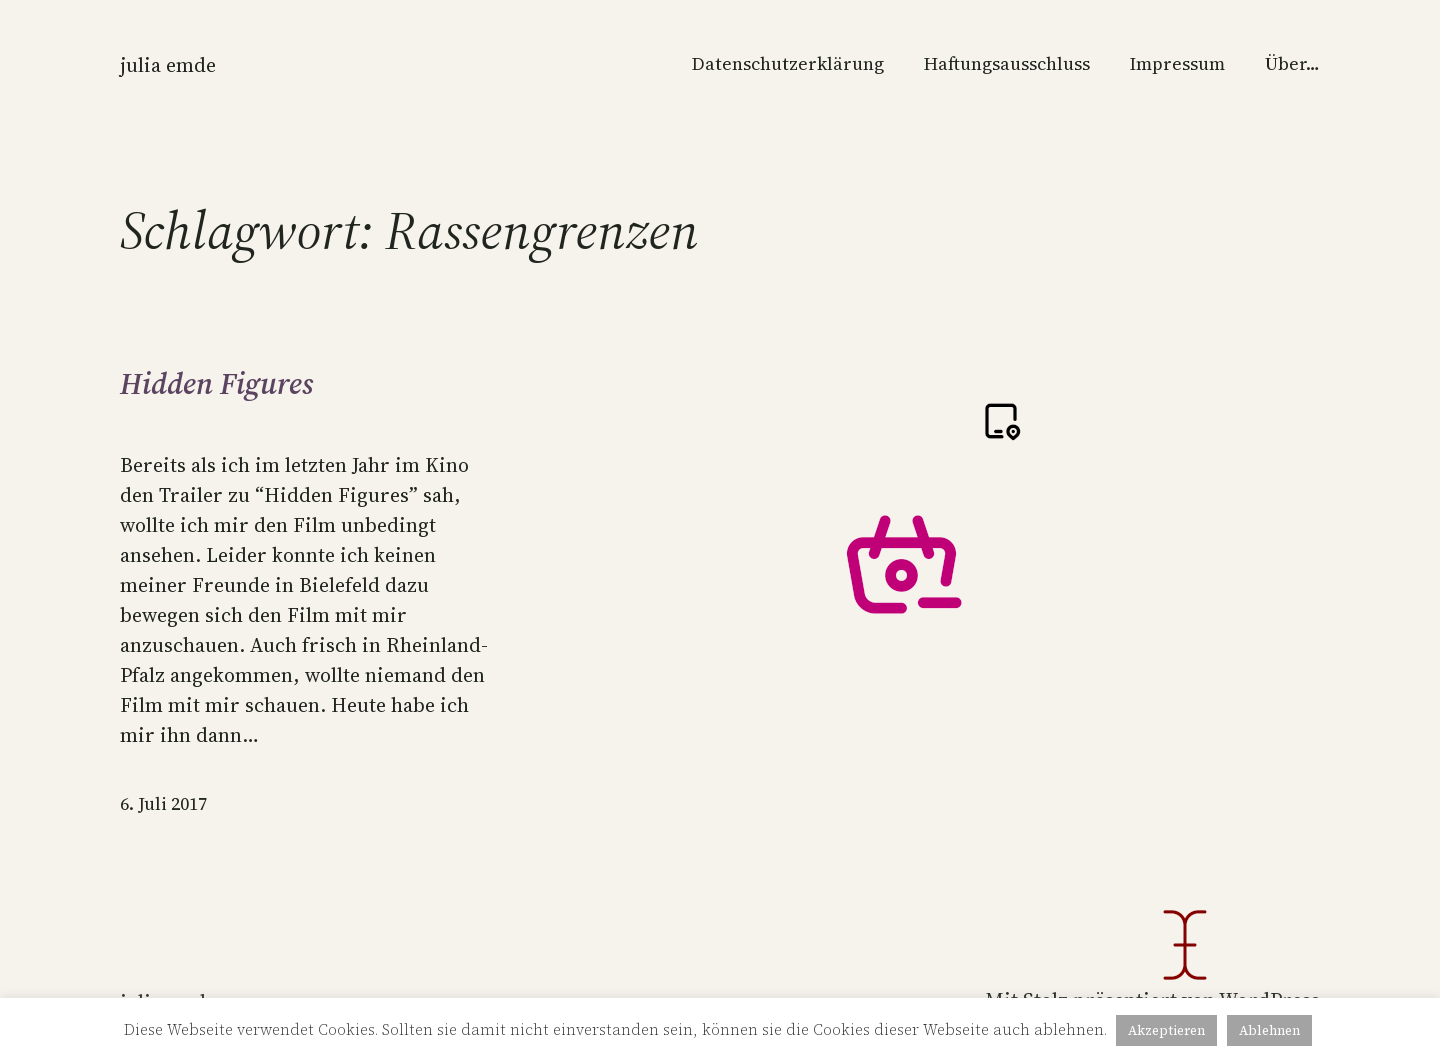 This screenshot has height=1063, width=1440. What do you see at coordinates (1001, 421) in the screenshot?
I see `pin a location on your tablet device` at bounding box center [1001, 421].